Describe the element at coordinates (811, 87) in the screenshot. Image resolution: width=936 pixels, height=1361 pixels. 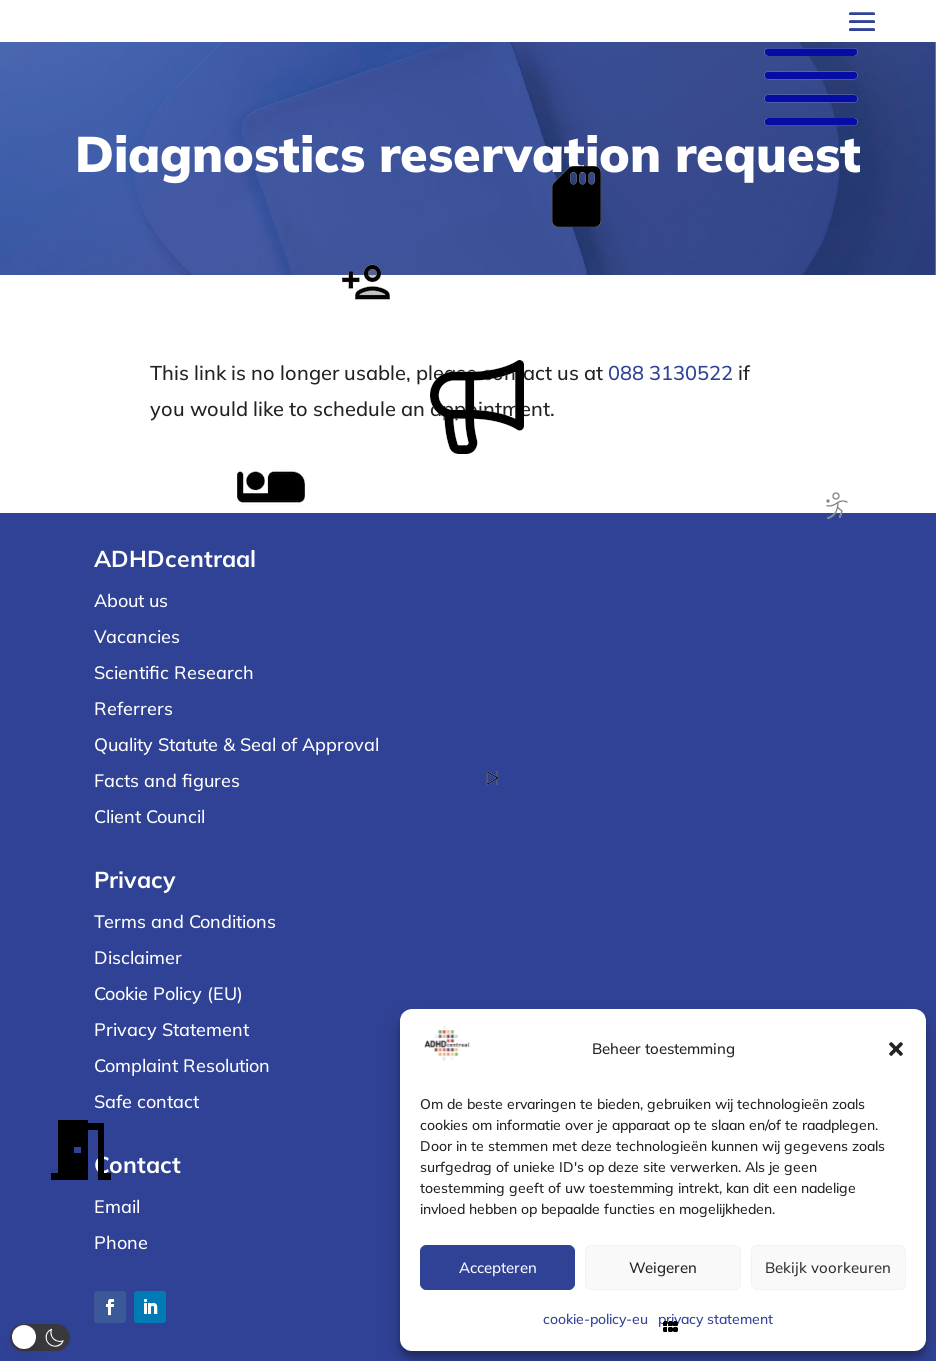
I see `open navigation menu` at that location.